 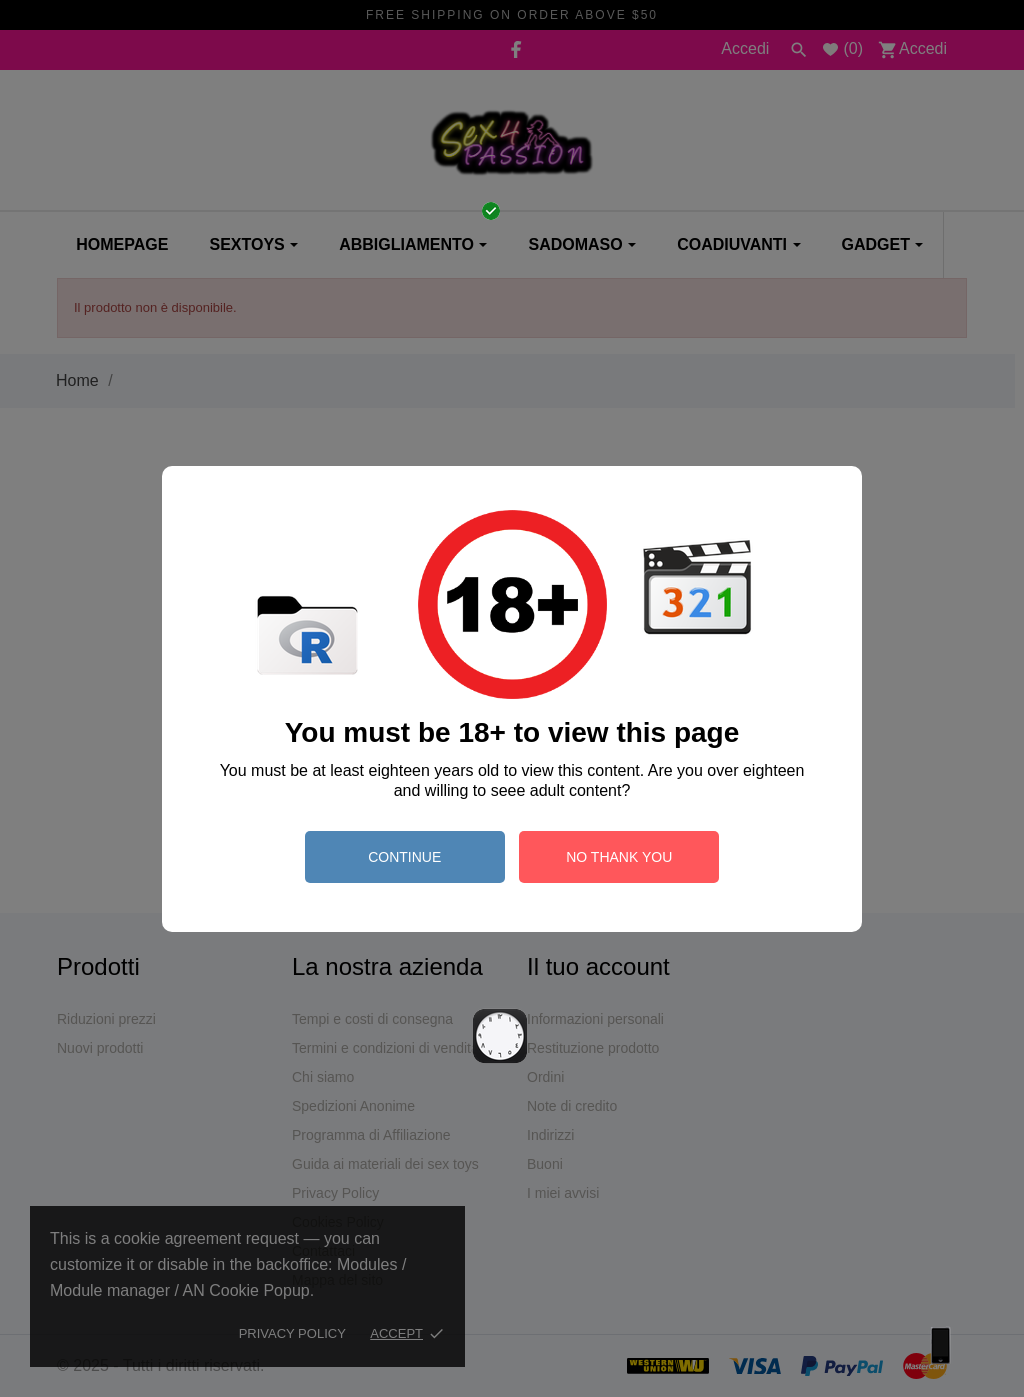 I want to click on confirm or apply changes in a dialog, so click(x=491, y=211).